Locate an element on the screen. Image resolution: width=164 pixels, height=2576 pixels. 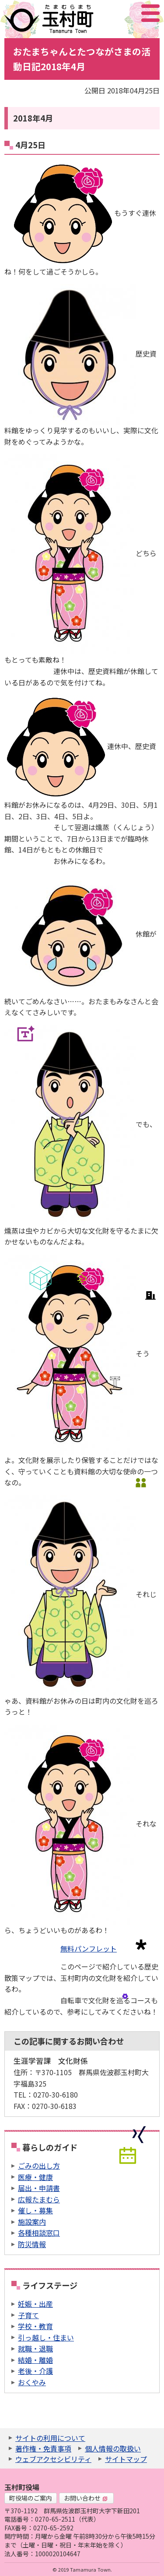
open settings menu is located at coordinates (125, 1996).